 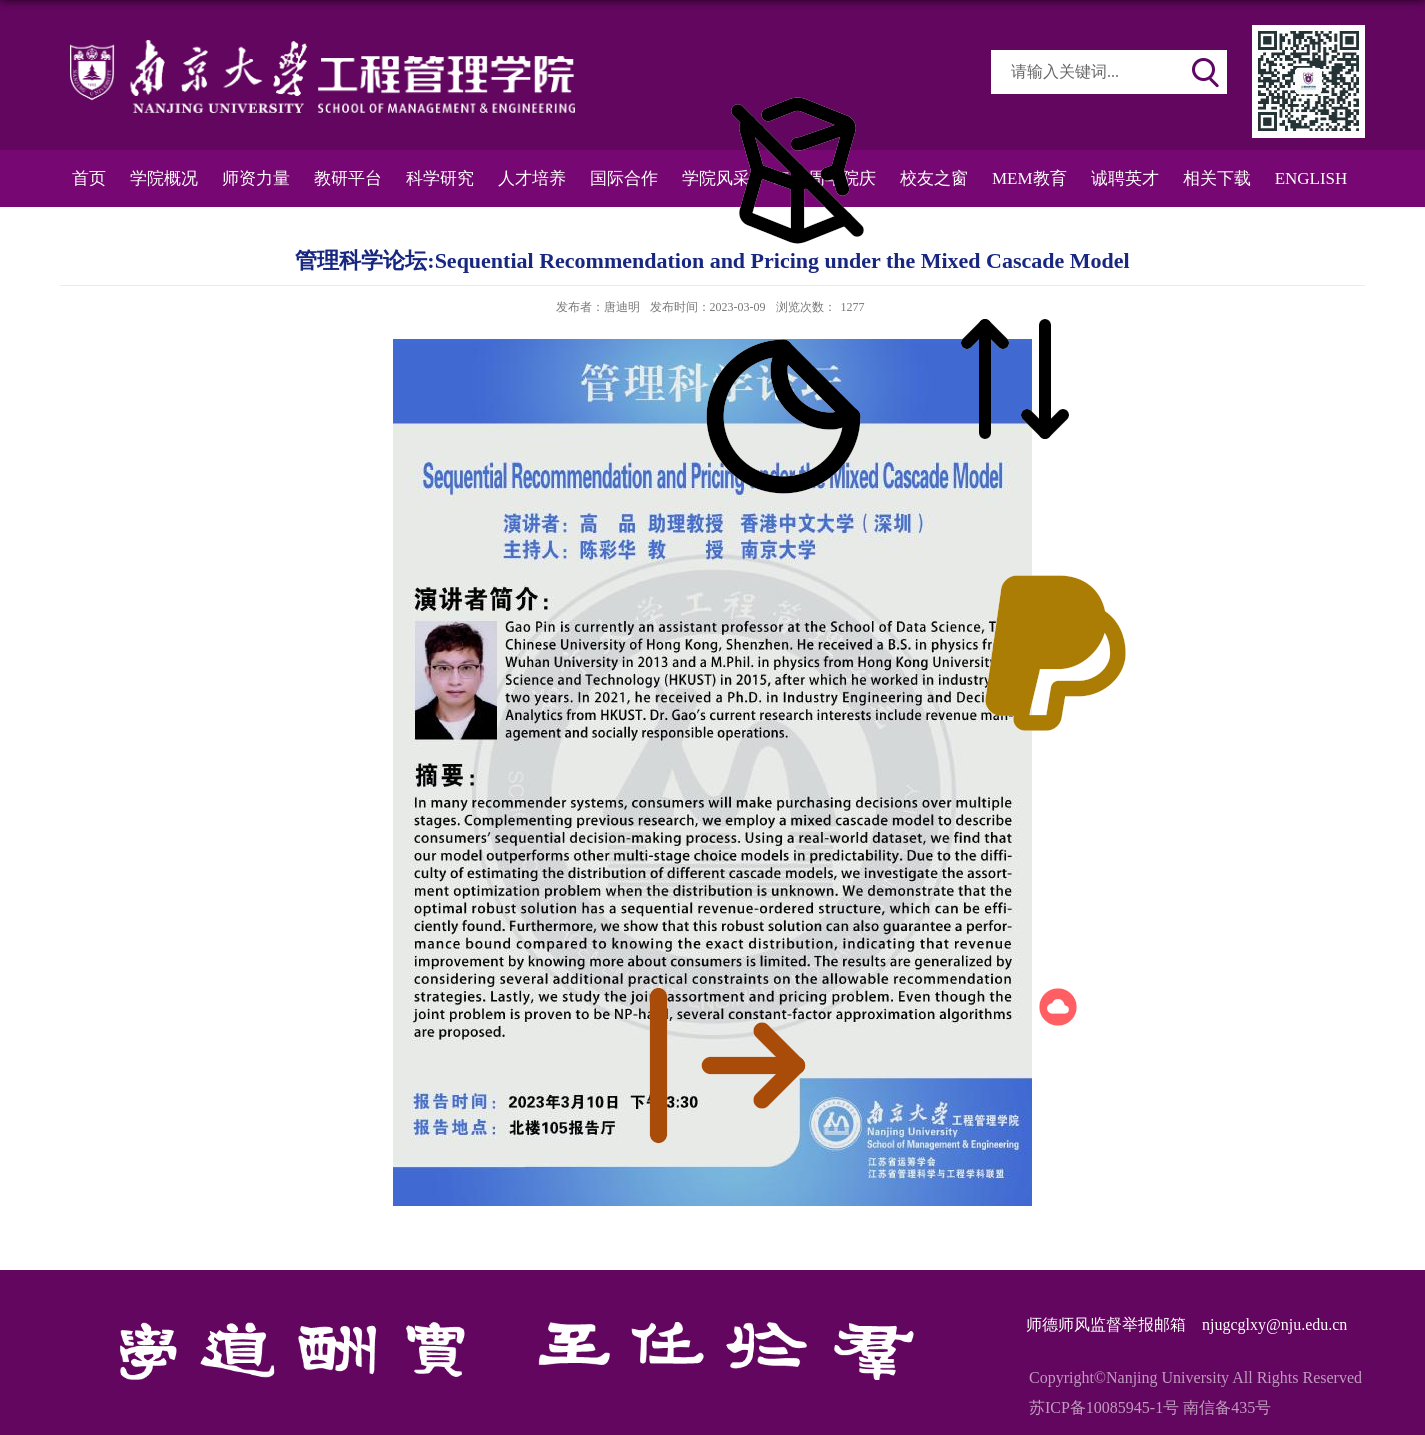 I want to click on pay with PayPal, so click(x=1055, y=653).